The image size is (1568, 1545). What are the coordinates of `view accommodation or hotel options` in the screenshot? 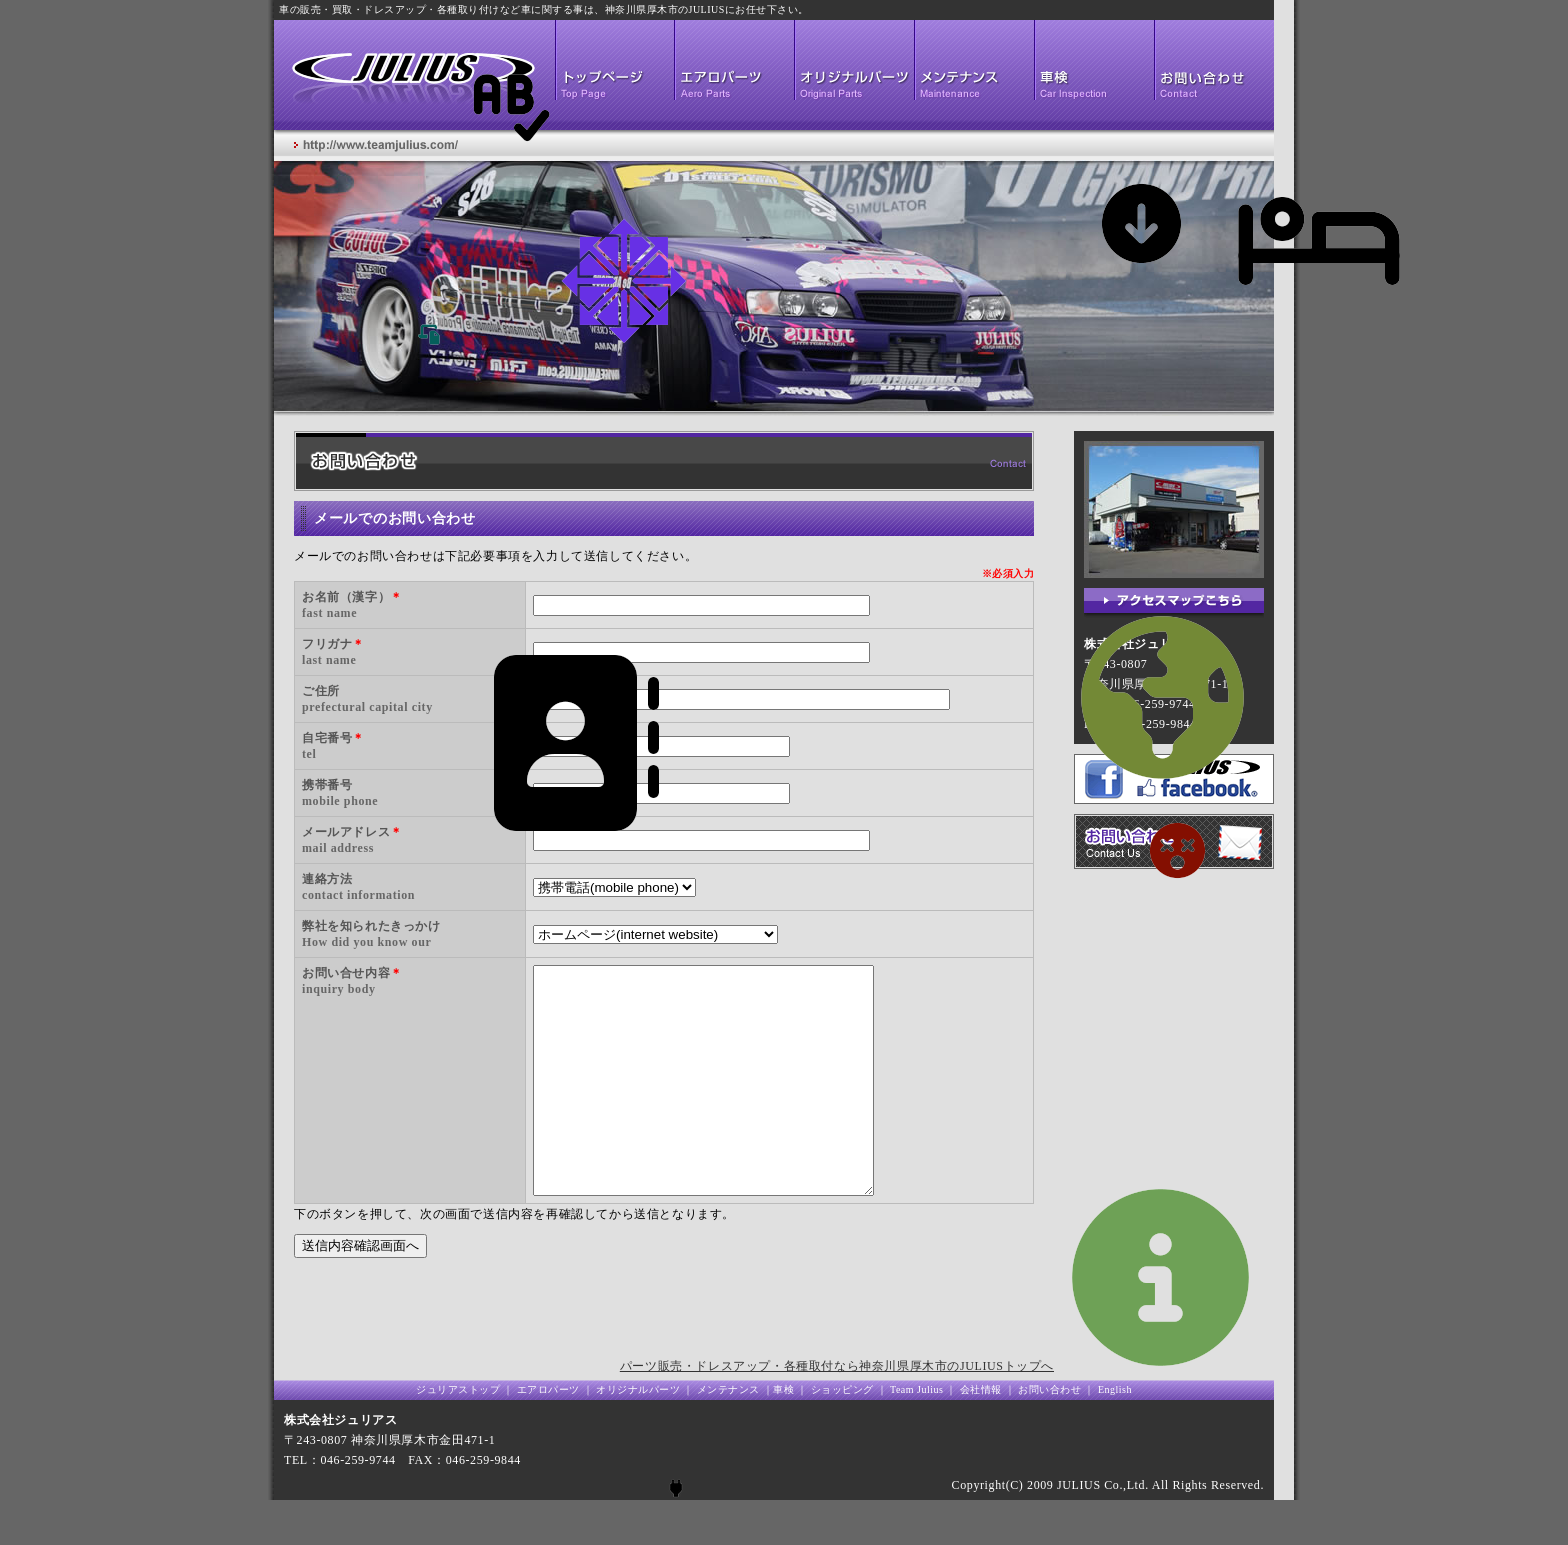 It's located at (1319, 241).